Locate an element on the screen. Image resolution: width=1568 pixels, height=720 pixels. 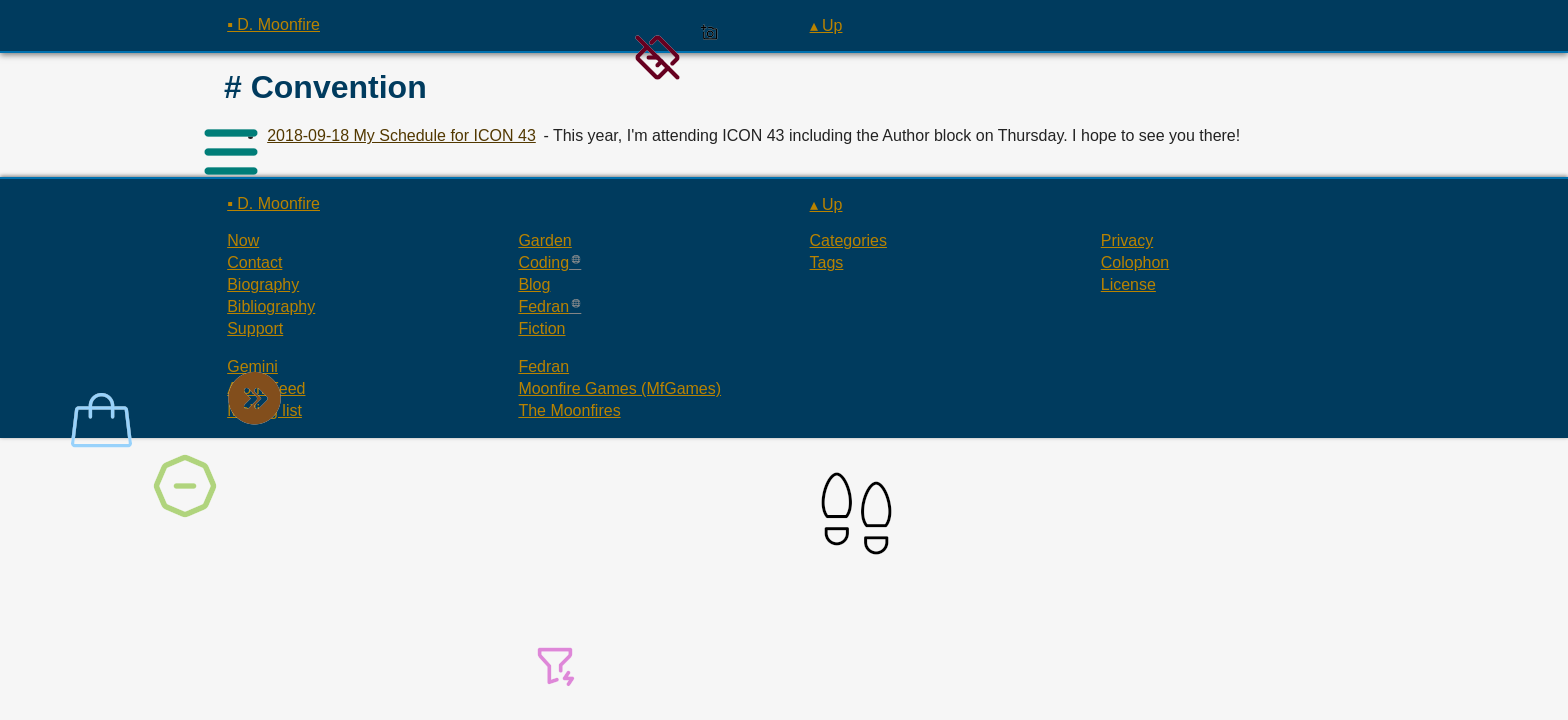
access shopping bag or cart is located at coordinates (101, 423).